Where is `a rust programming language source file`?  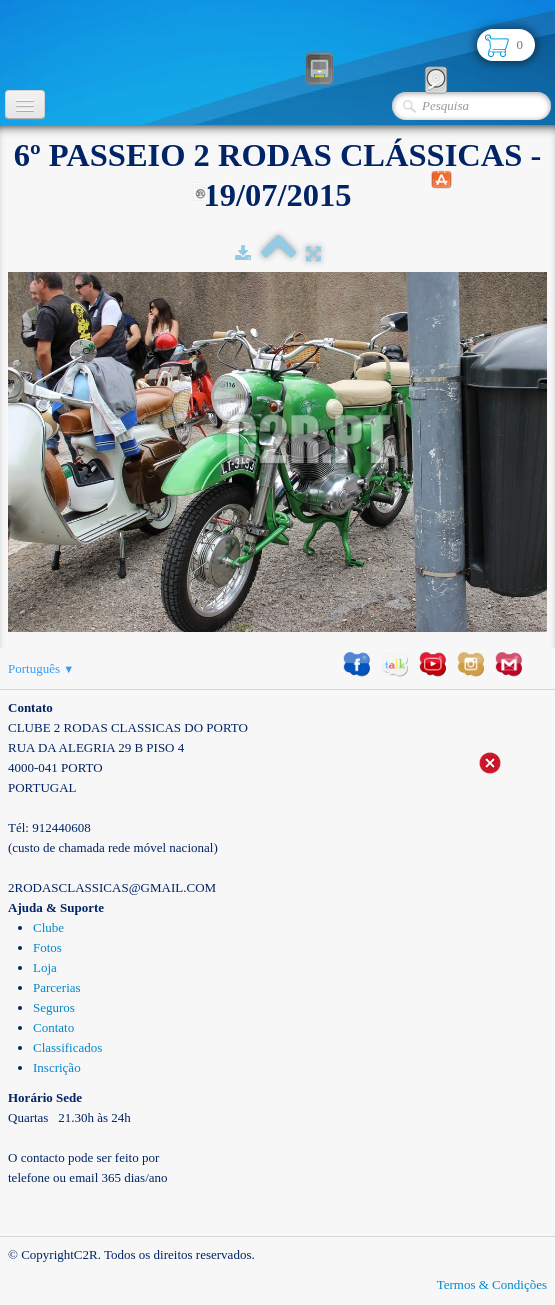 a rust programming language source file is located at coordinates (200, 191).